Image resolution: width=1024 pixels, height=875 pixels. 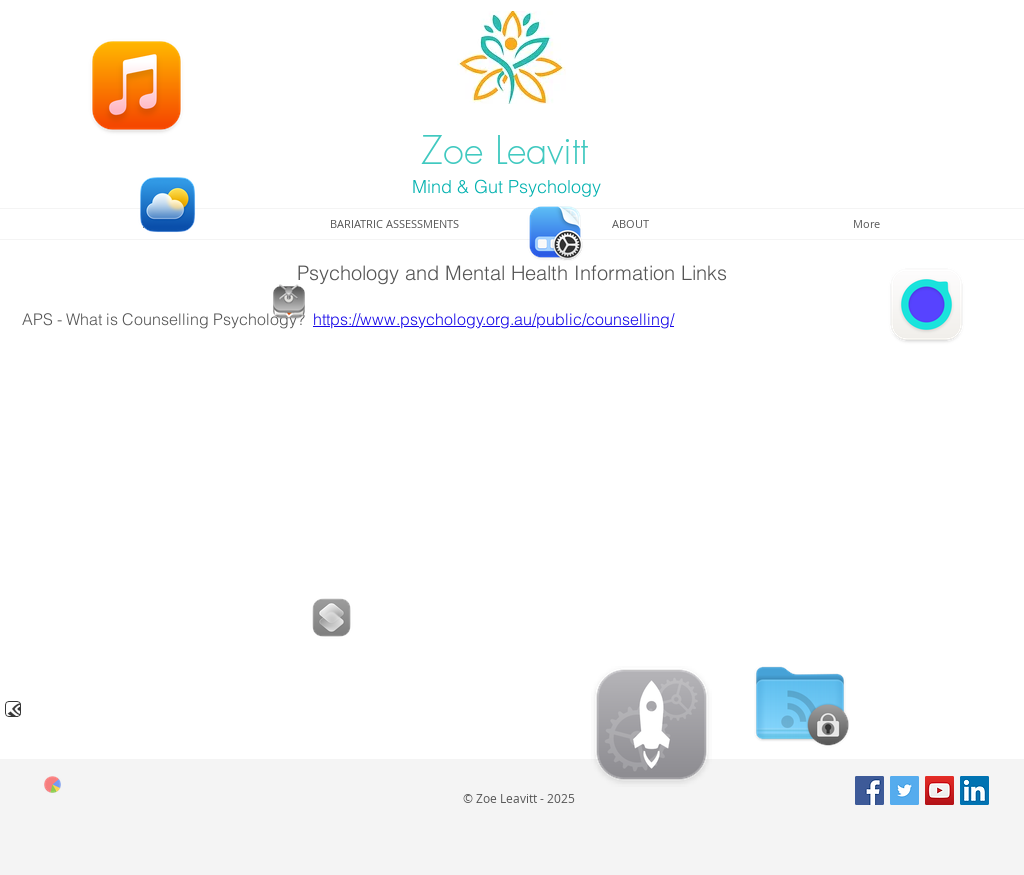 What do you see at coordinates (13, 709) in the screenshot?
I see `open gwe (gpu widget extension) settings` at bounding box center [13, 709].